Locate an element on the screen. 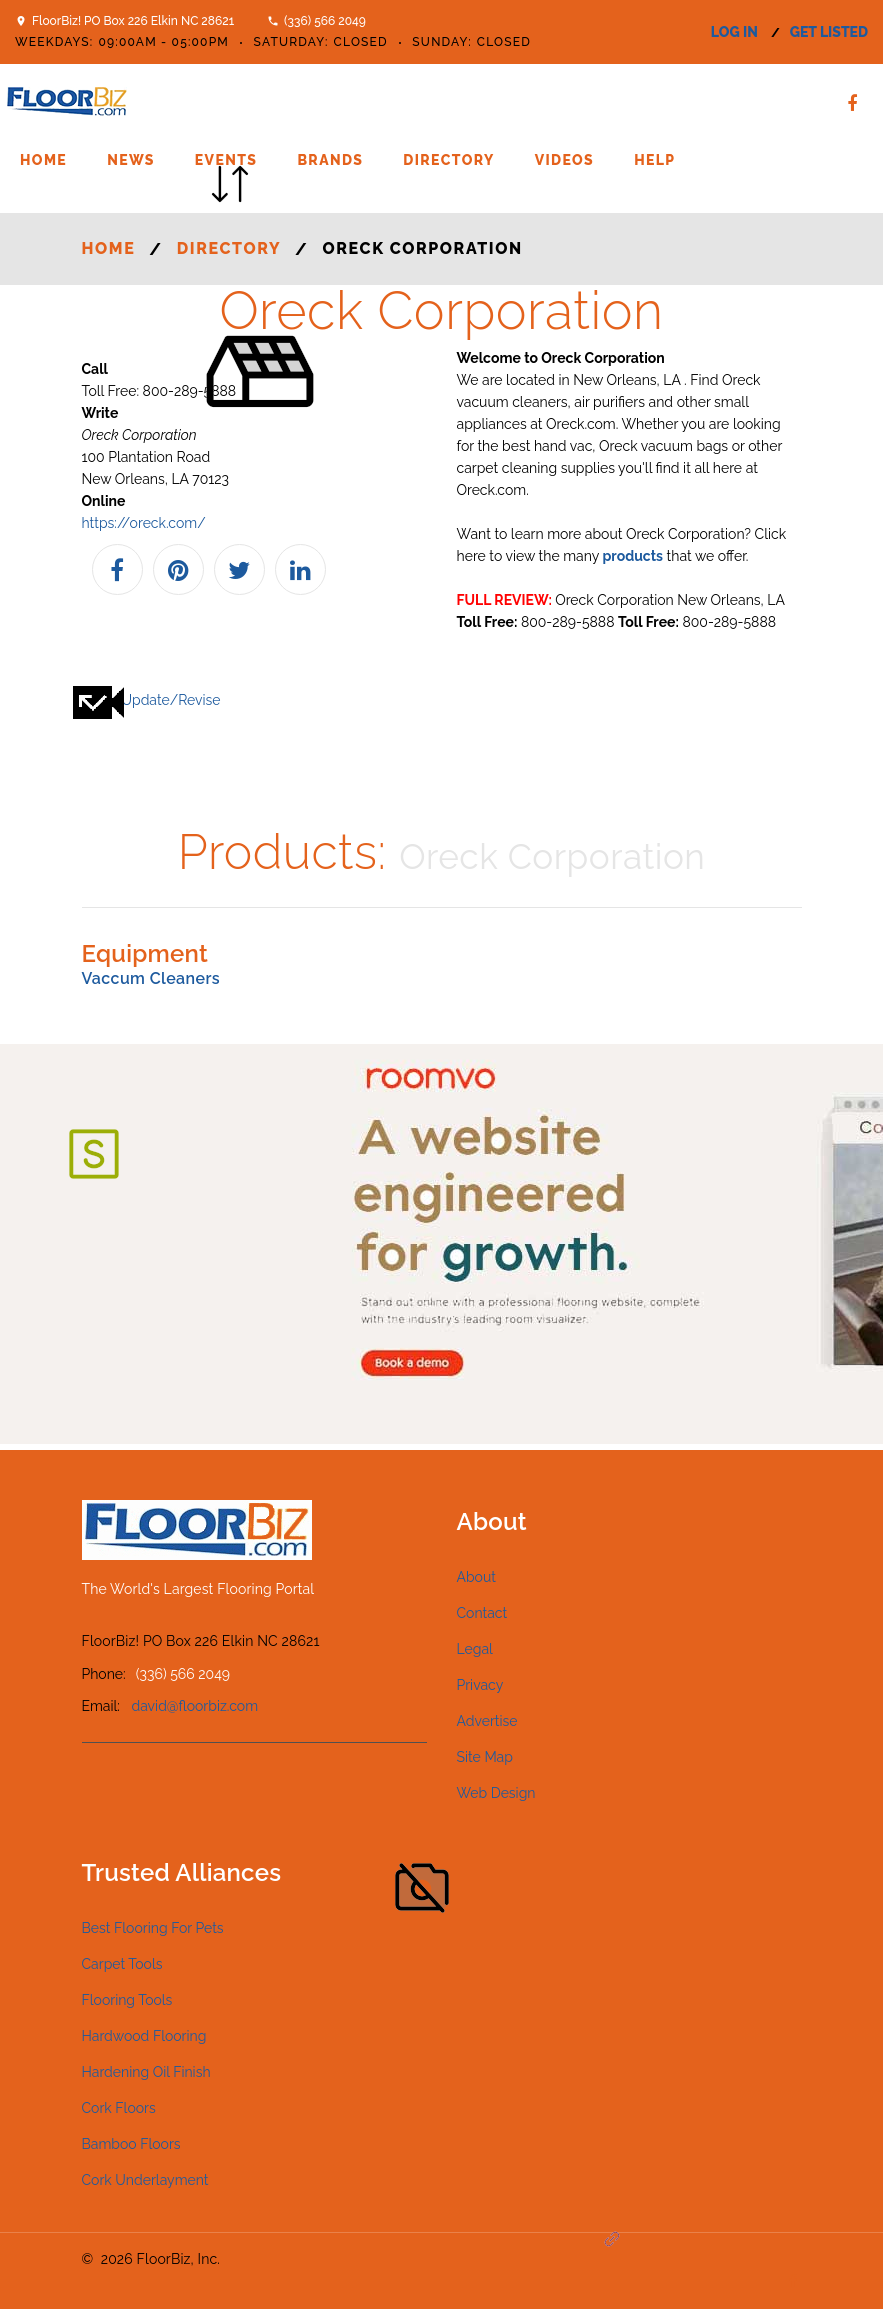  sort items in ascending or descending order is located at coordinates (230, 184).